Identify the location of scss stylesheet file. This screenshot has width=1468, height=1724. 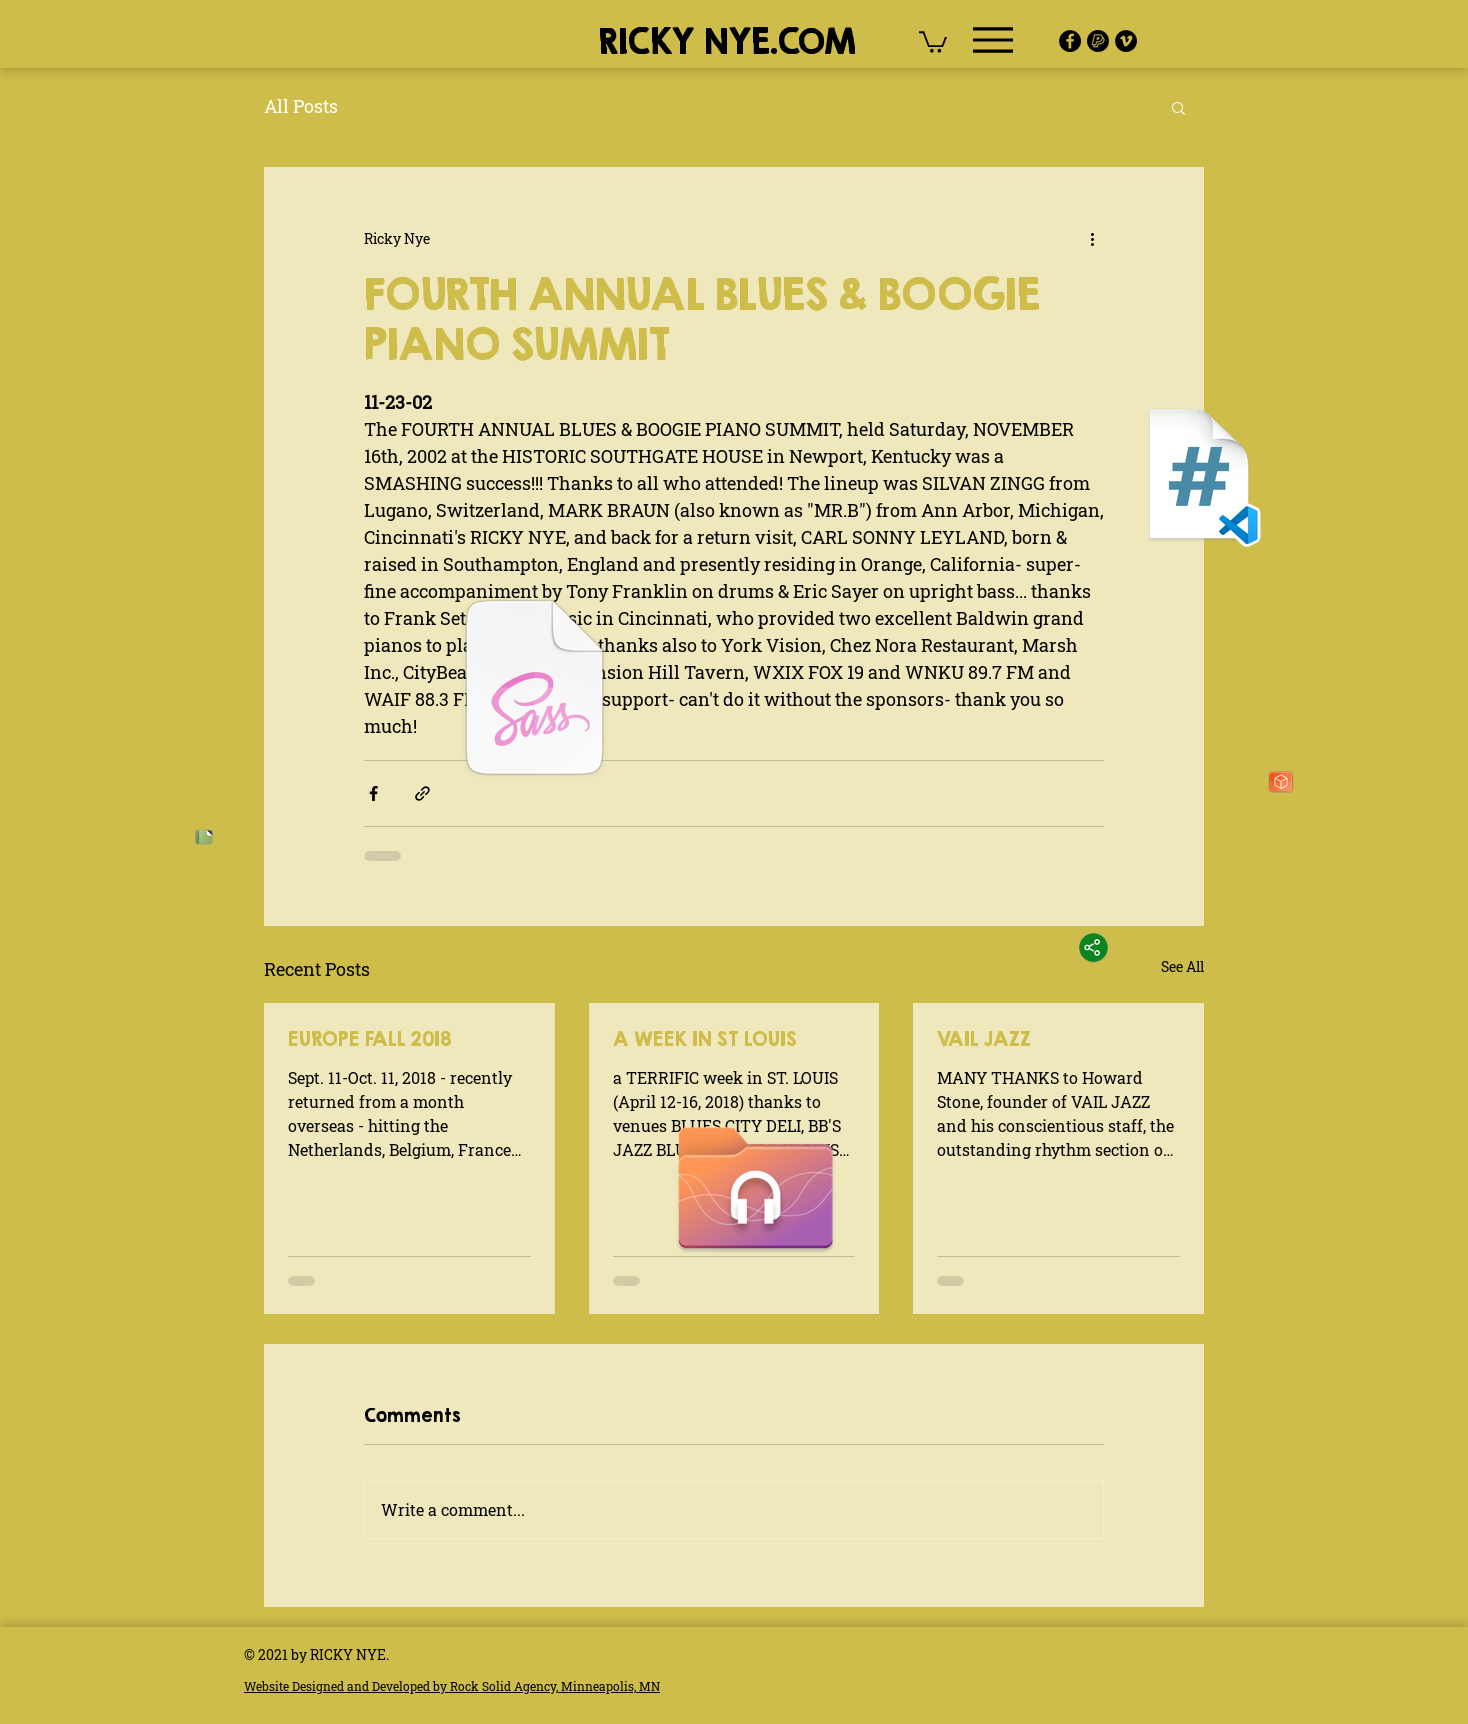
(534, 687).